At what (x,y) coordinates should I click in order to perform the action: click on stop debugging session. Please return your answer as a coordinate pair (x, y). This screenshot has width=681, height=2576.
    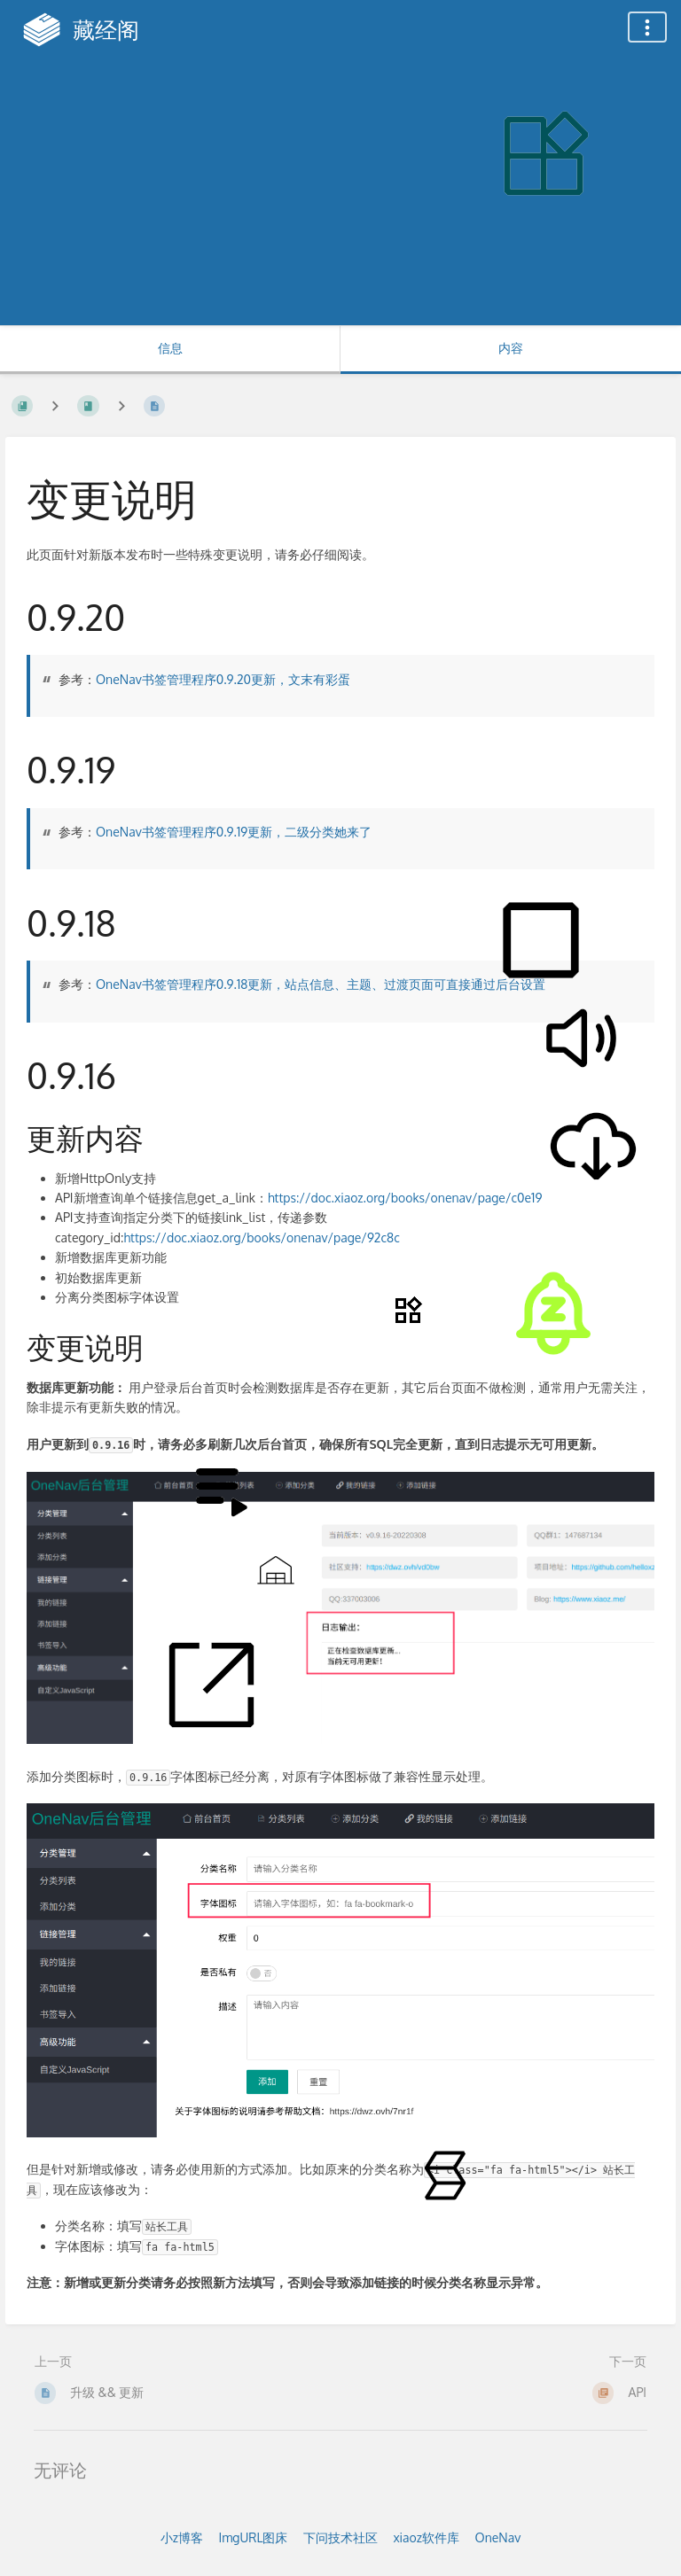
    Looking at the image, I should click on (541, 940).